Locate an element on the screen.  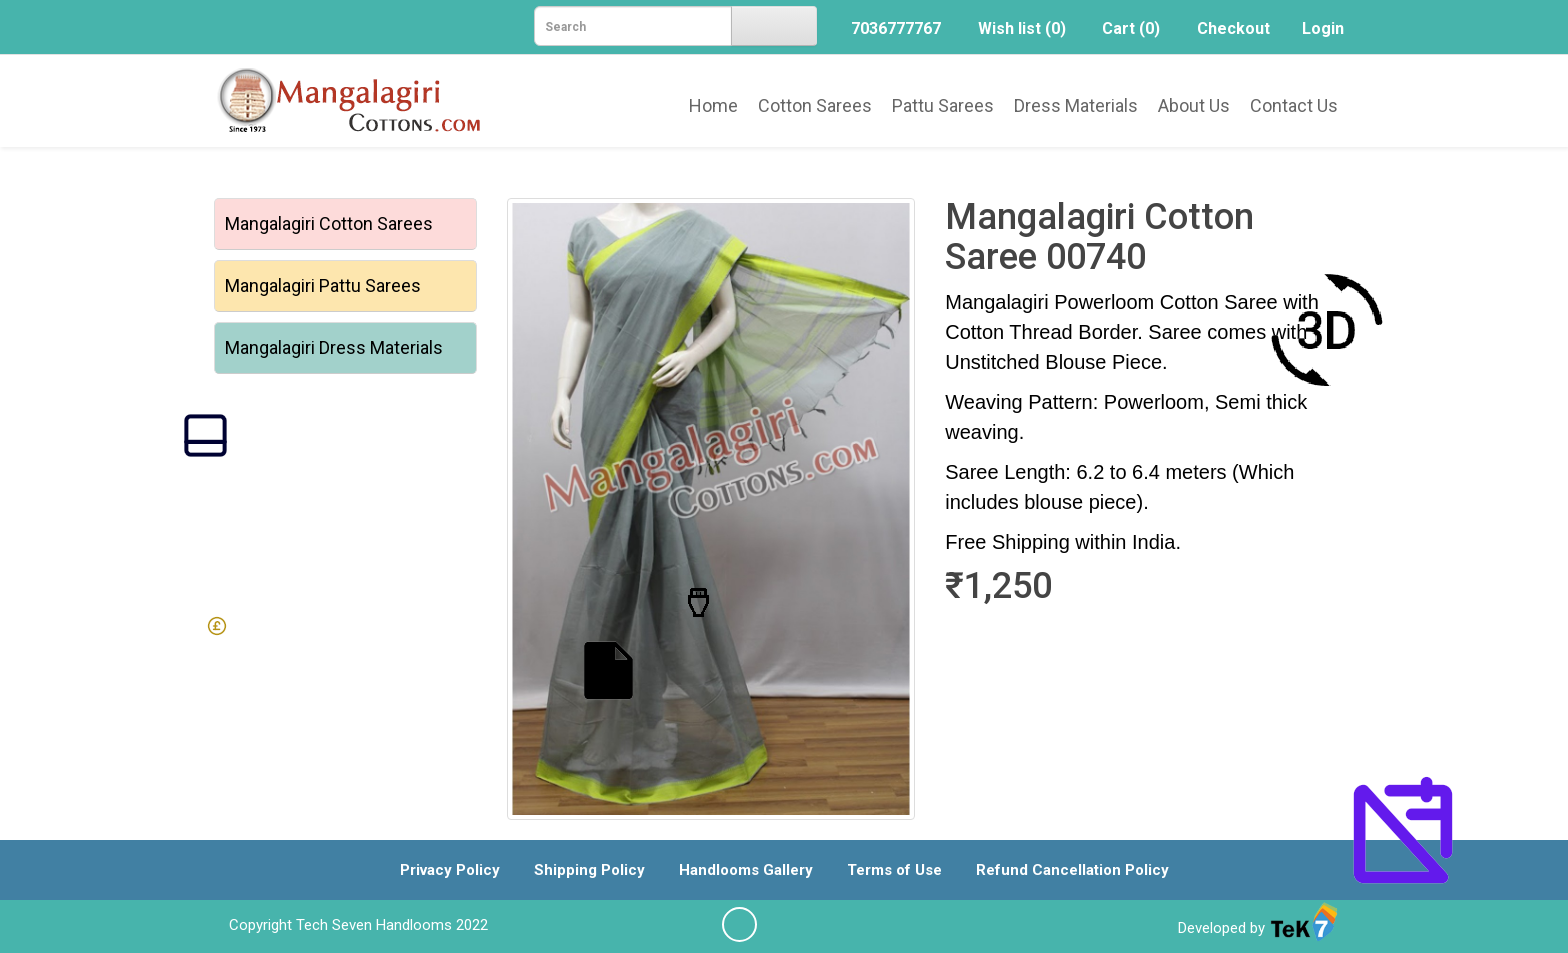
indicates calendar or scheduling is disabled is located at coordinates (1403, 834).